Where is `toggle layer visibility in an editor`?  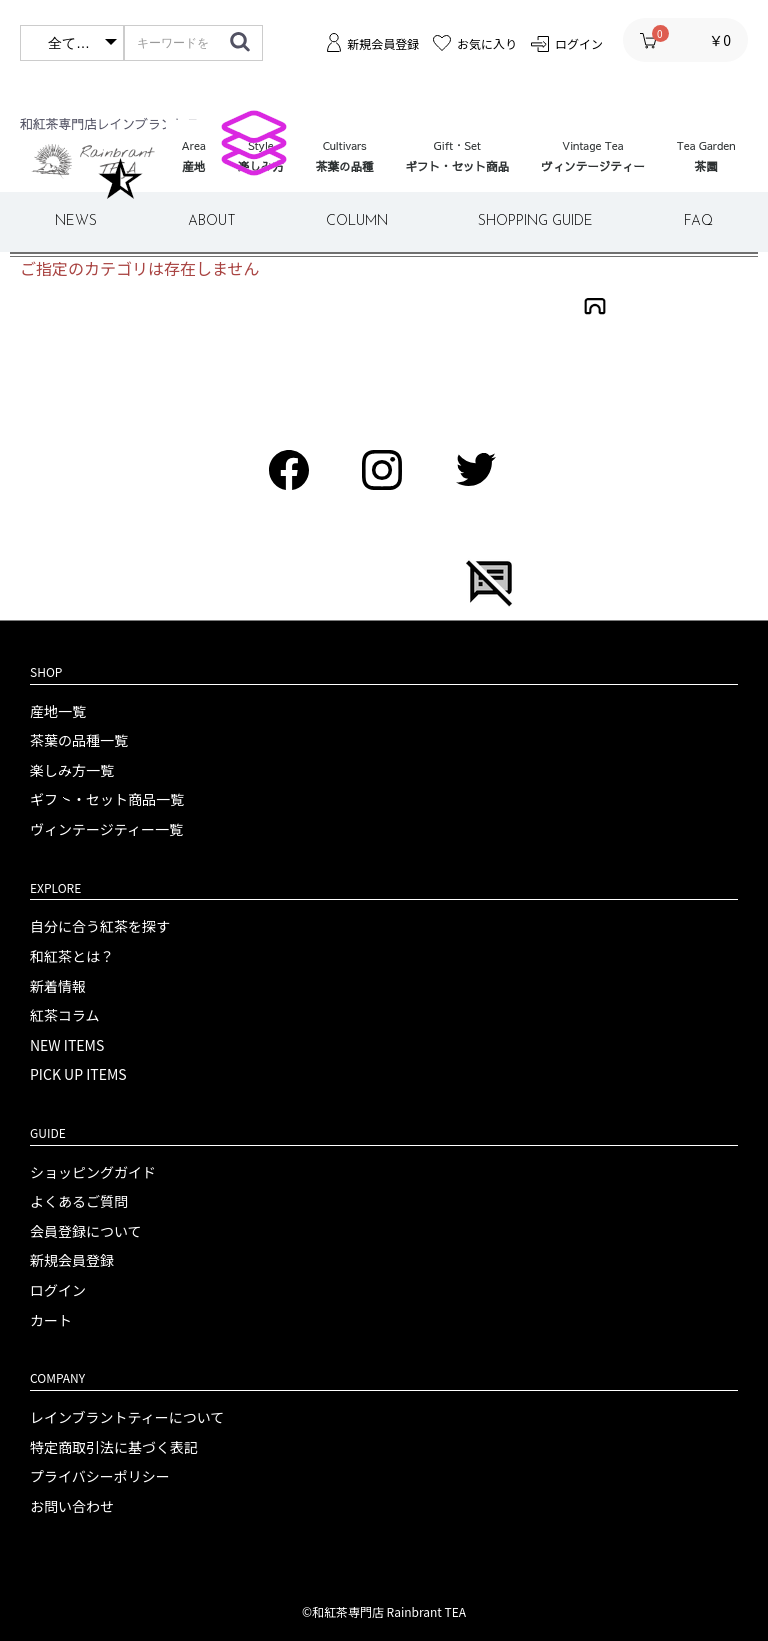 toggle layer visibility in an editor is located at coordinates (254, 143).